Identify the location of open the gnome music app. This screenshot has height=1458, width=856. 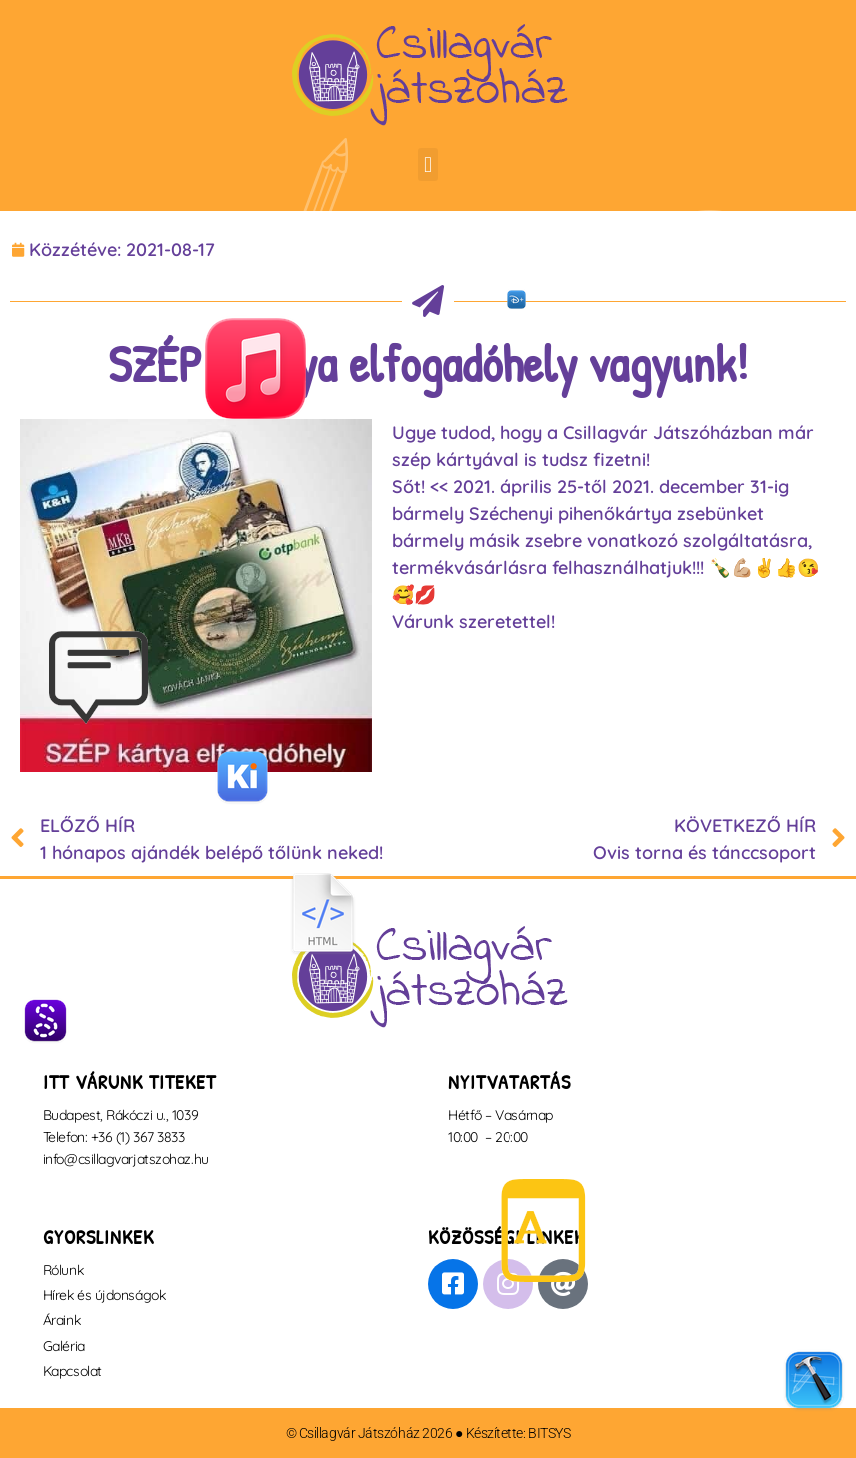
(255, 368).